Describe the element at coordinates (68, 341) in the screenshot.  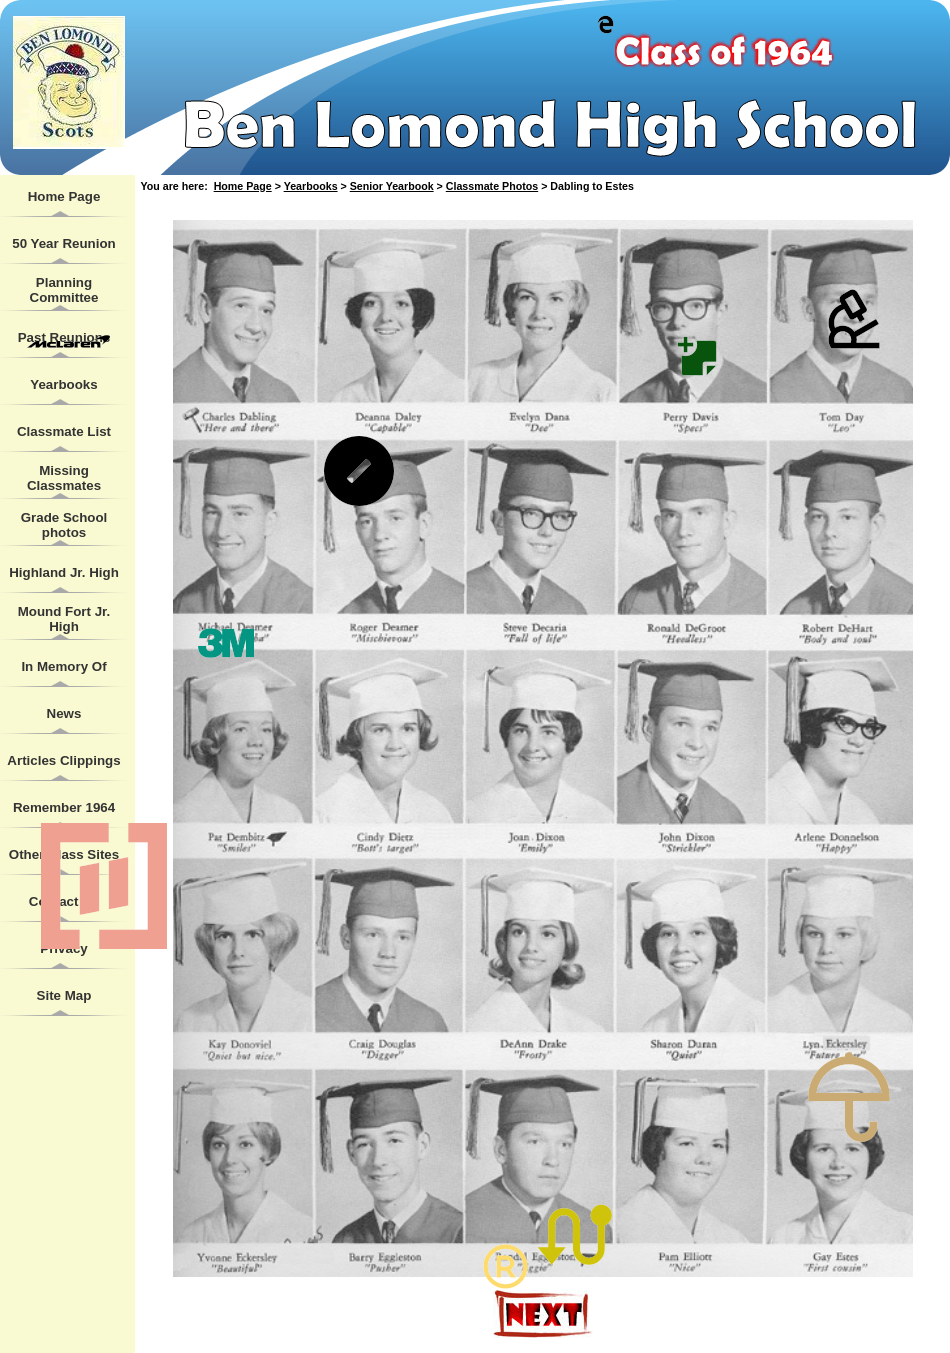
I see `McLaren brand logo` at that location.